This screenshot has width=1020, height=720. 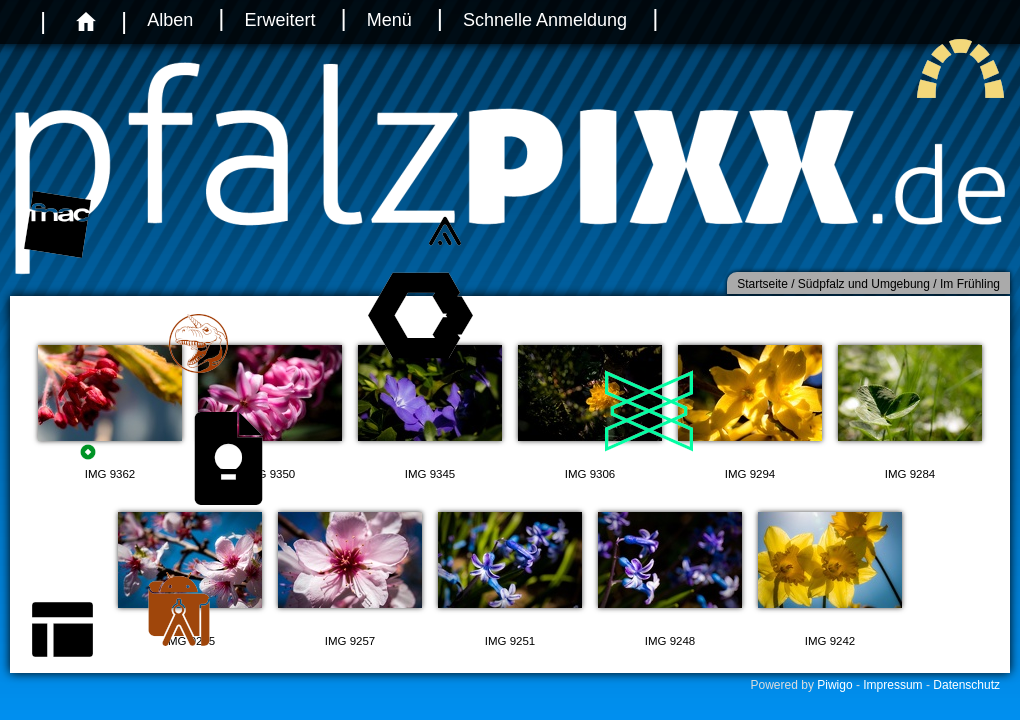 What do you see at coordinates (57, 224) in the screenshot?
I see `visit the Fnac website or app` at bounding box center [57, 224].